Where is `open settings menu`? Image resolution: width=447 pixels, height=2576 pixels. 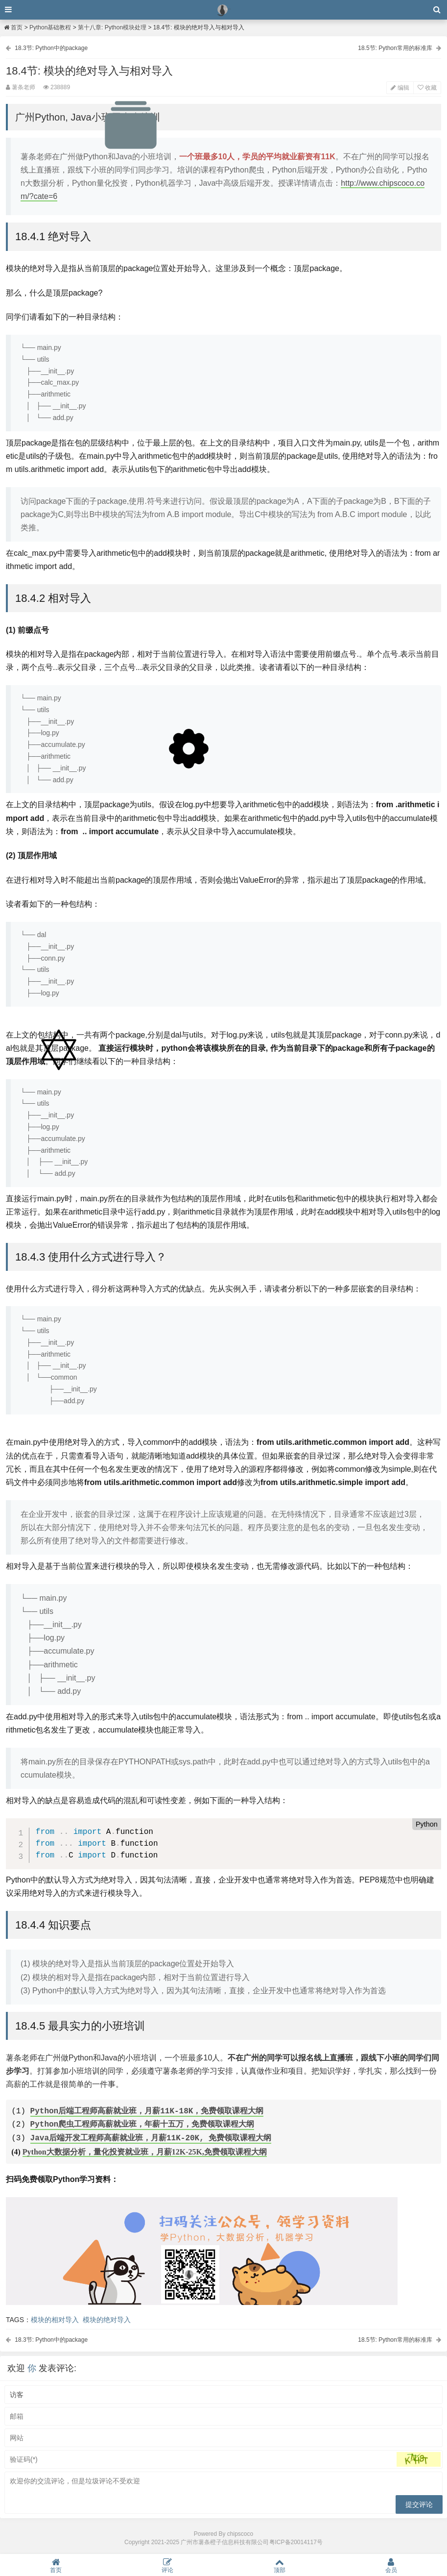 open settings menu is located at coordinates (188, 748).